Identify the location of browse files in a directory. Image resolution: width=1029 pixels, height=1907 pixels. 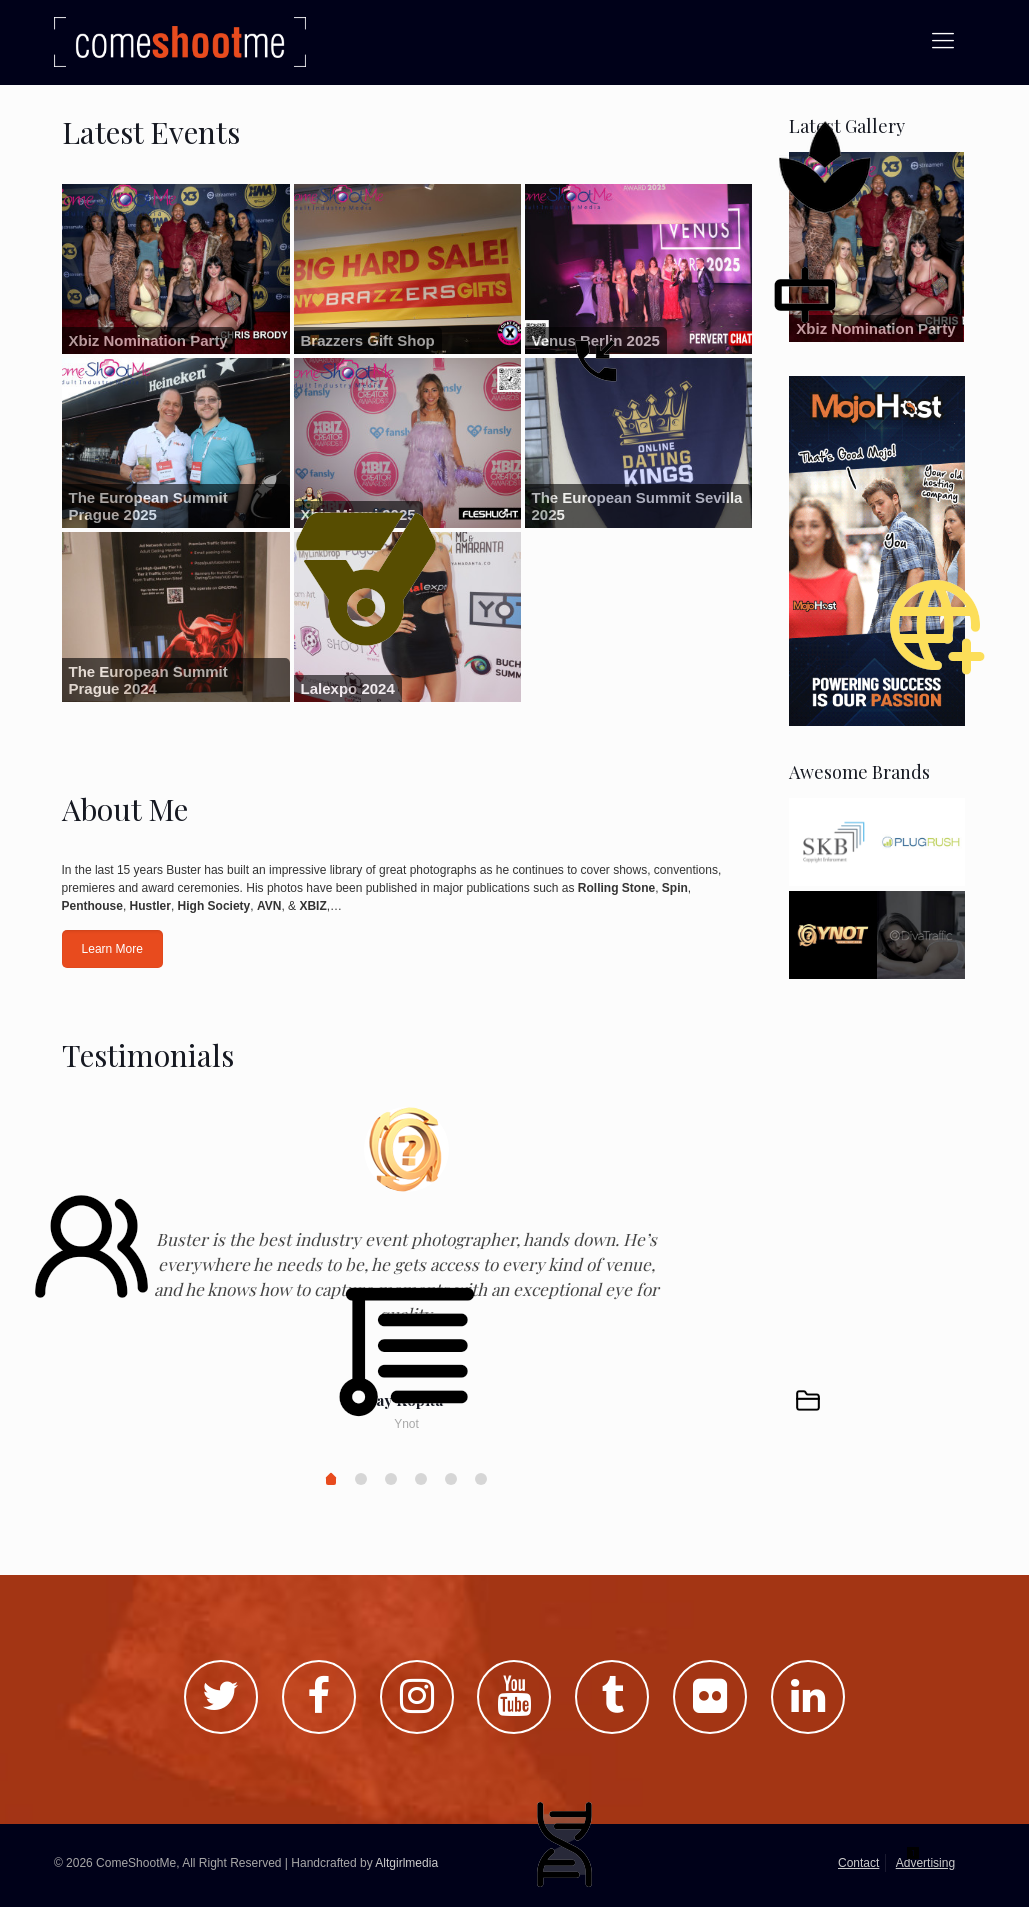
(808, 1401).